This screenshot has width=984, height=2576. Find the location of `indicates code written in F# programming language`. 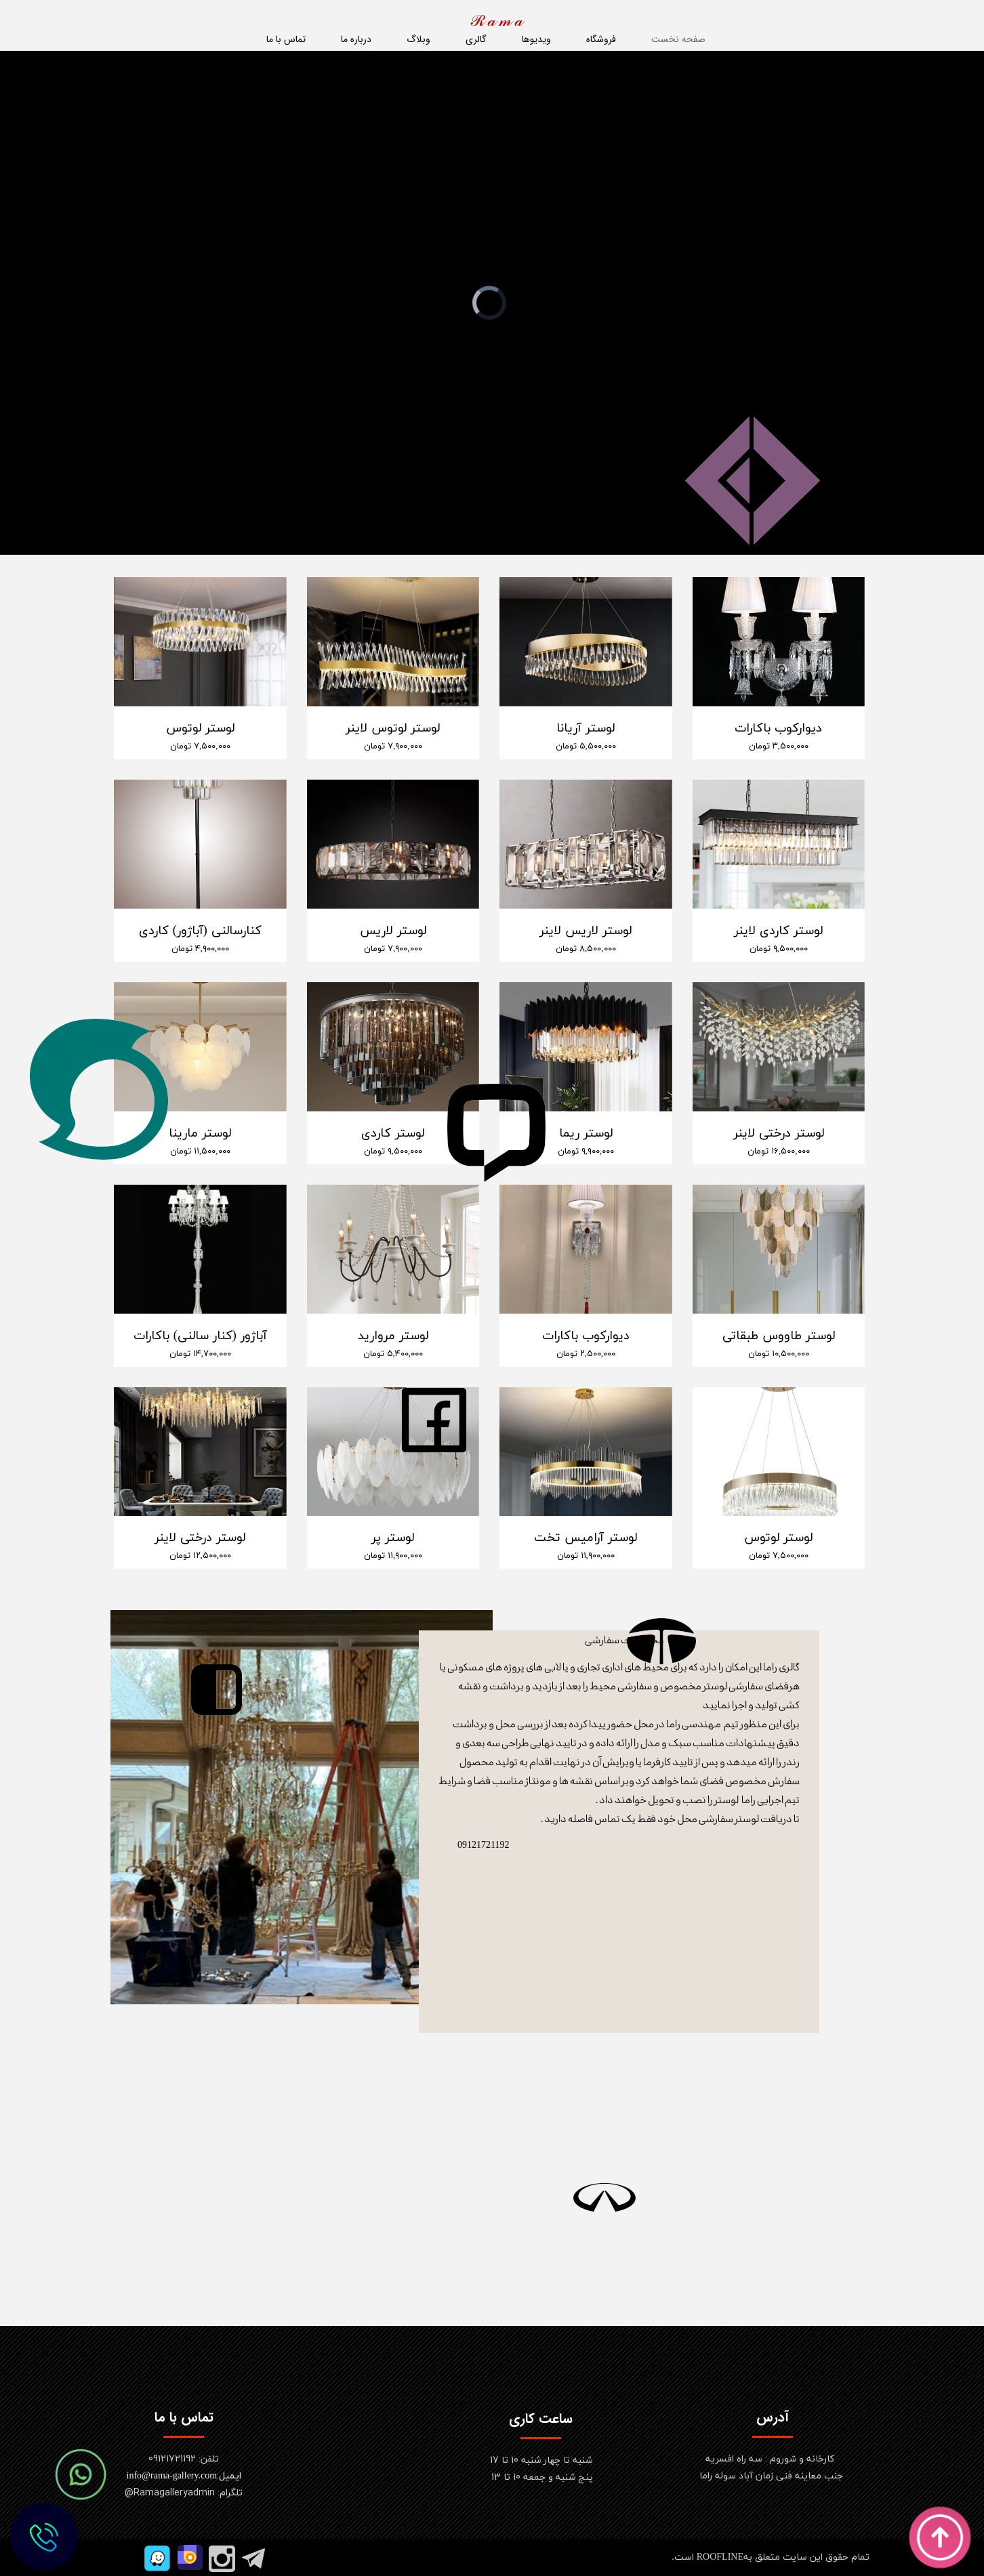

indicates code written in F# programming language is located at coordinates (752, 480).